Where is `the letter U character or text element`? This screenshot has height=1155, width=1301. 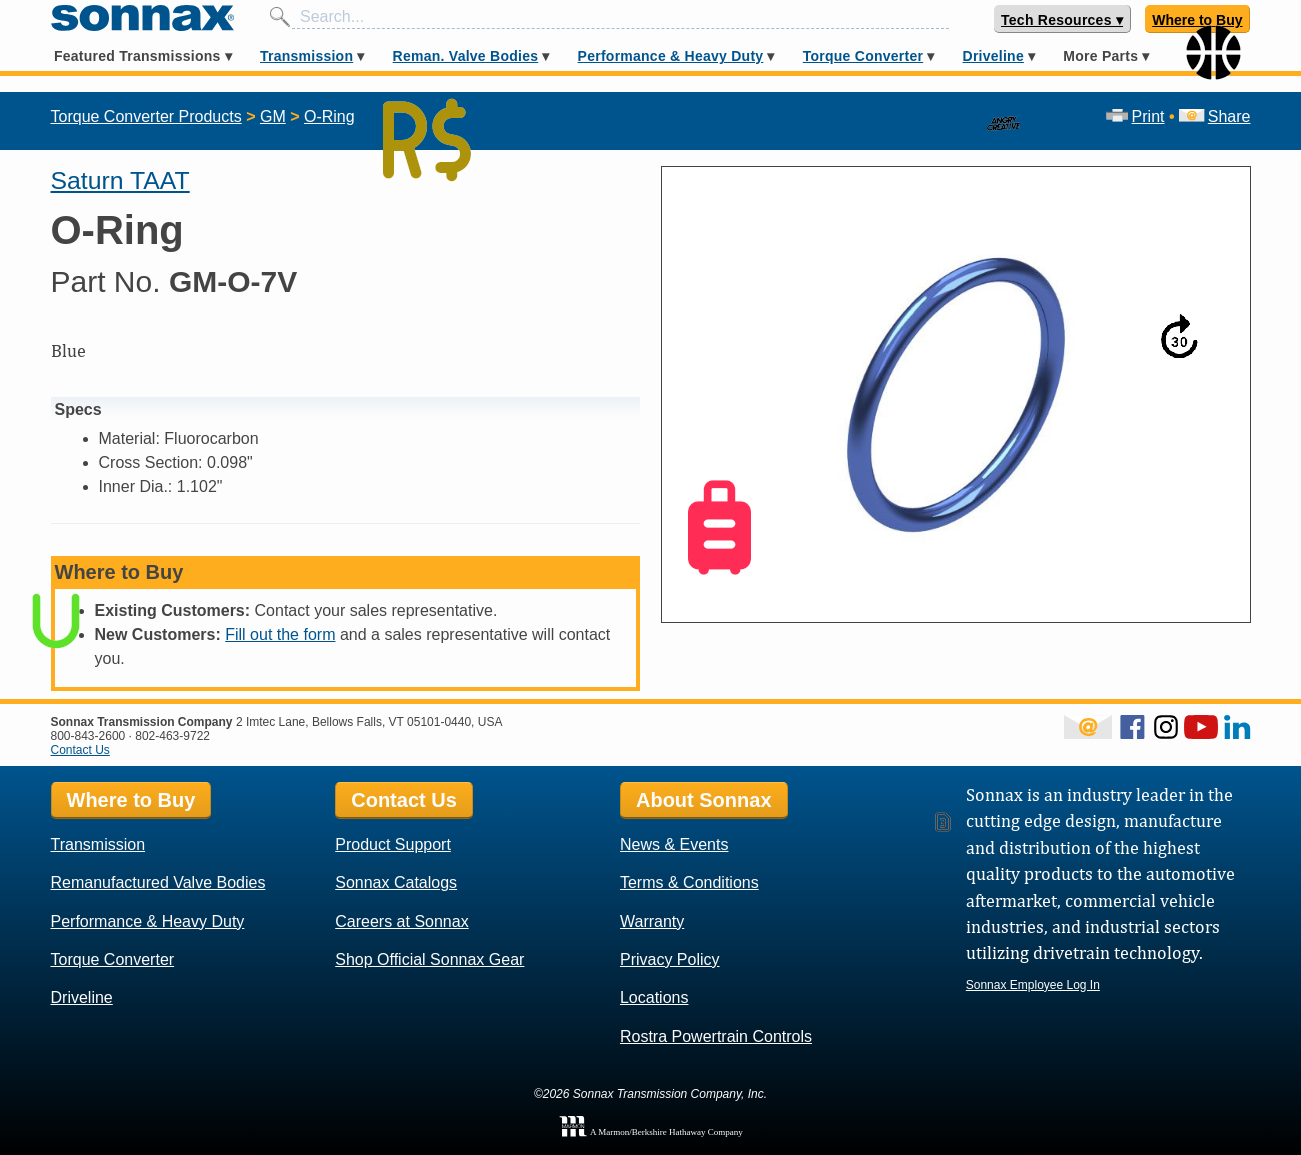 the letter U character or text element is located at coordinates (56, 621).